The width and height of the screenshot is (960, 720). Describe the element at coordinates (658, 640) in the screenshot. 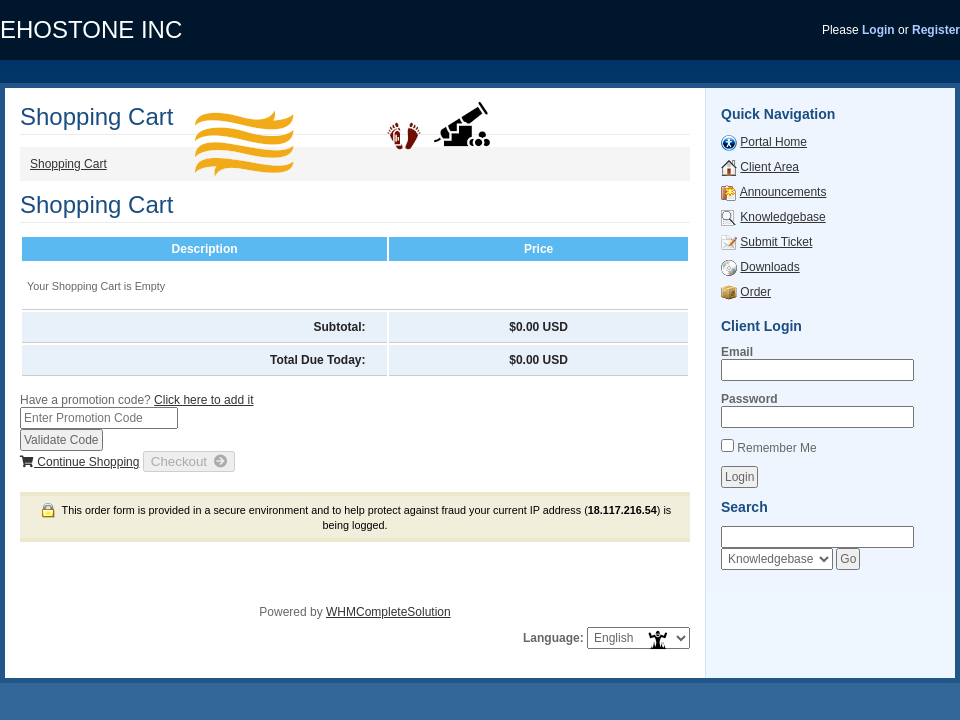

I see `summon or activate ifrit character` at that location.